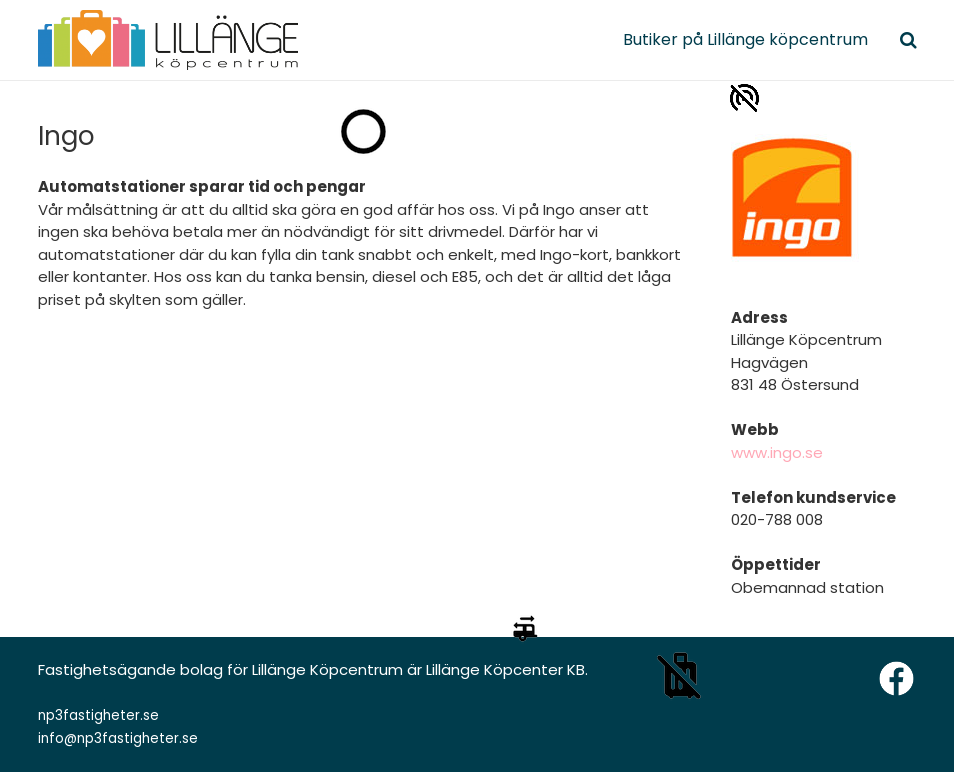 The width and height of the screenshot is (954, 772). I want to click on indicates RV hookup availability at a location, so click(524, 628).